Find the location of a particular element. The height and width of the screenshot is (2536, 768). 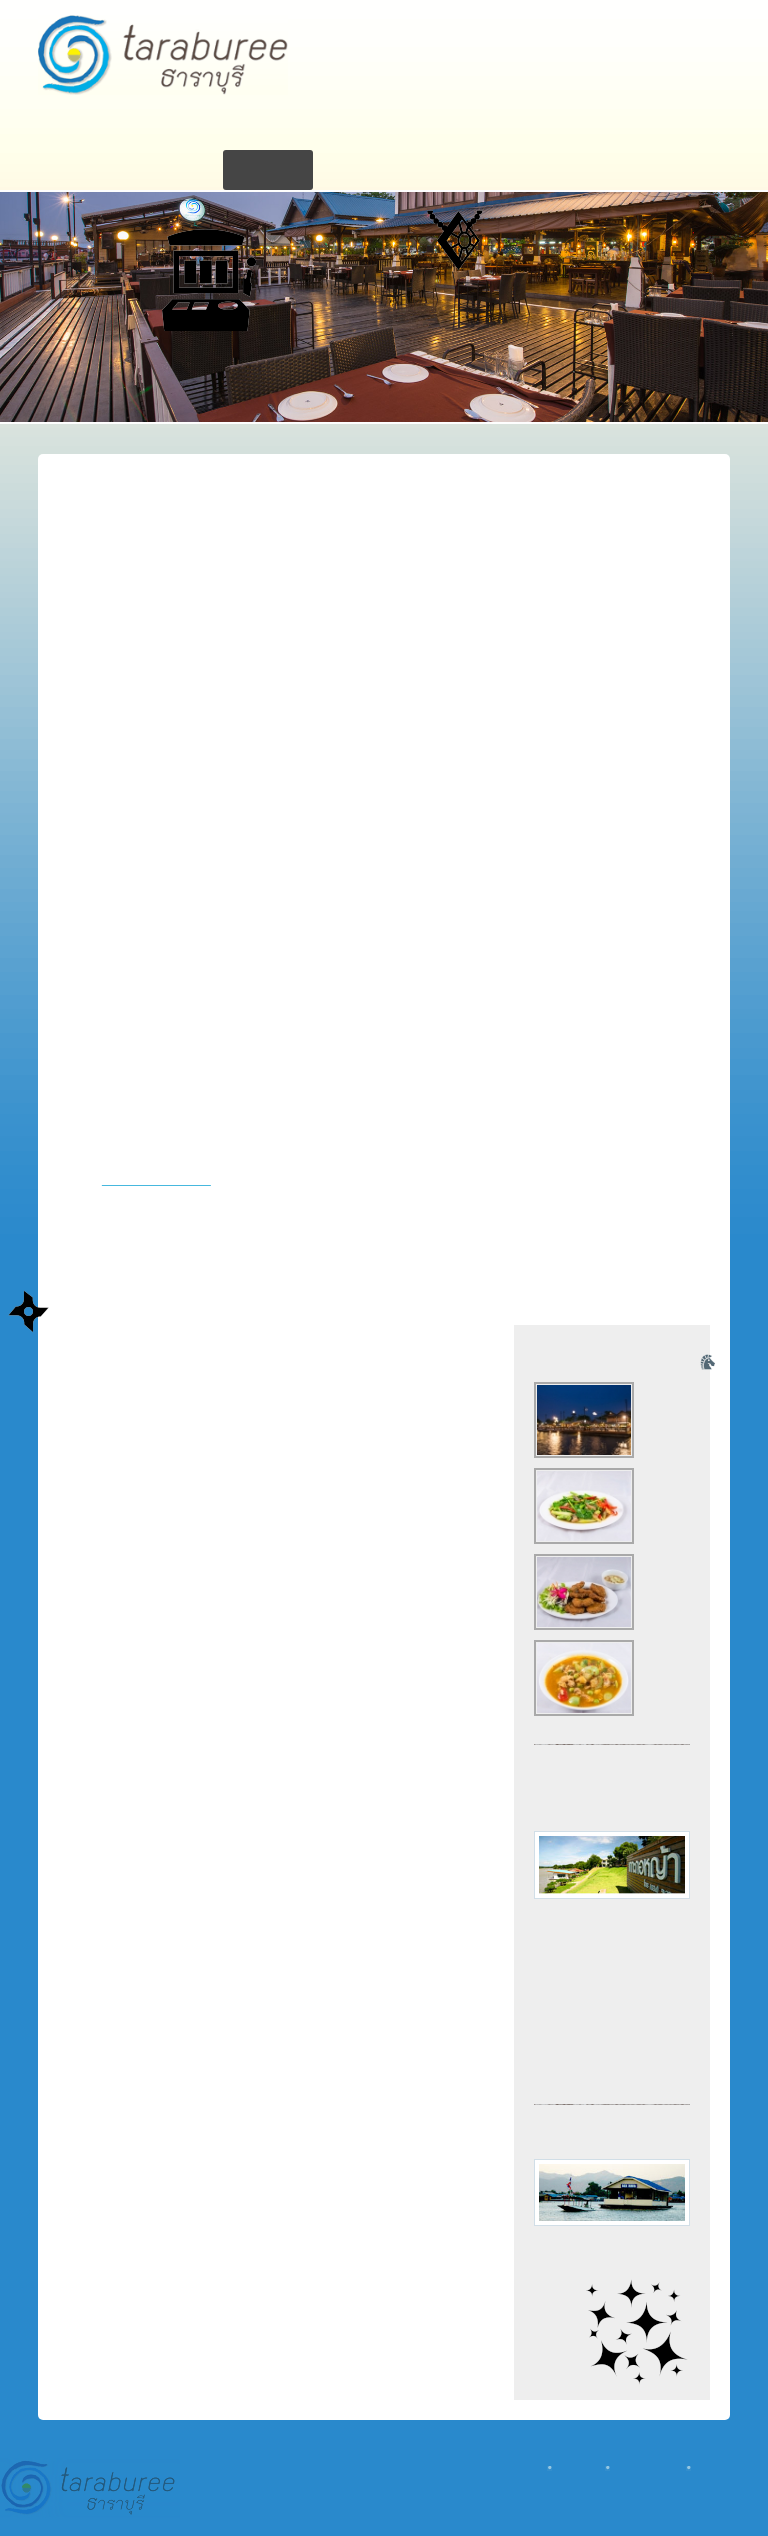

select the knight piece in a chess game is located at coordinates (708, 1362).